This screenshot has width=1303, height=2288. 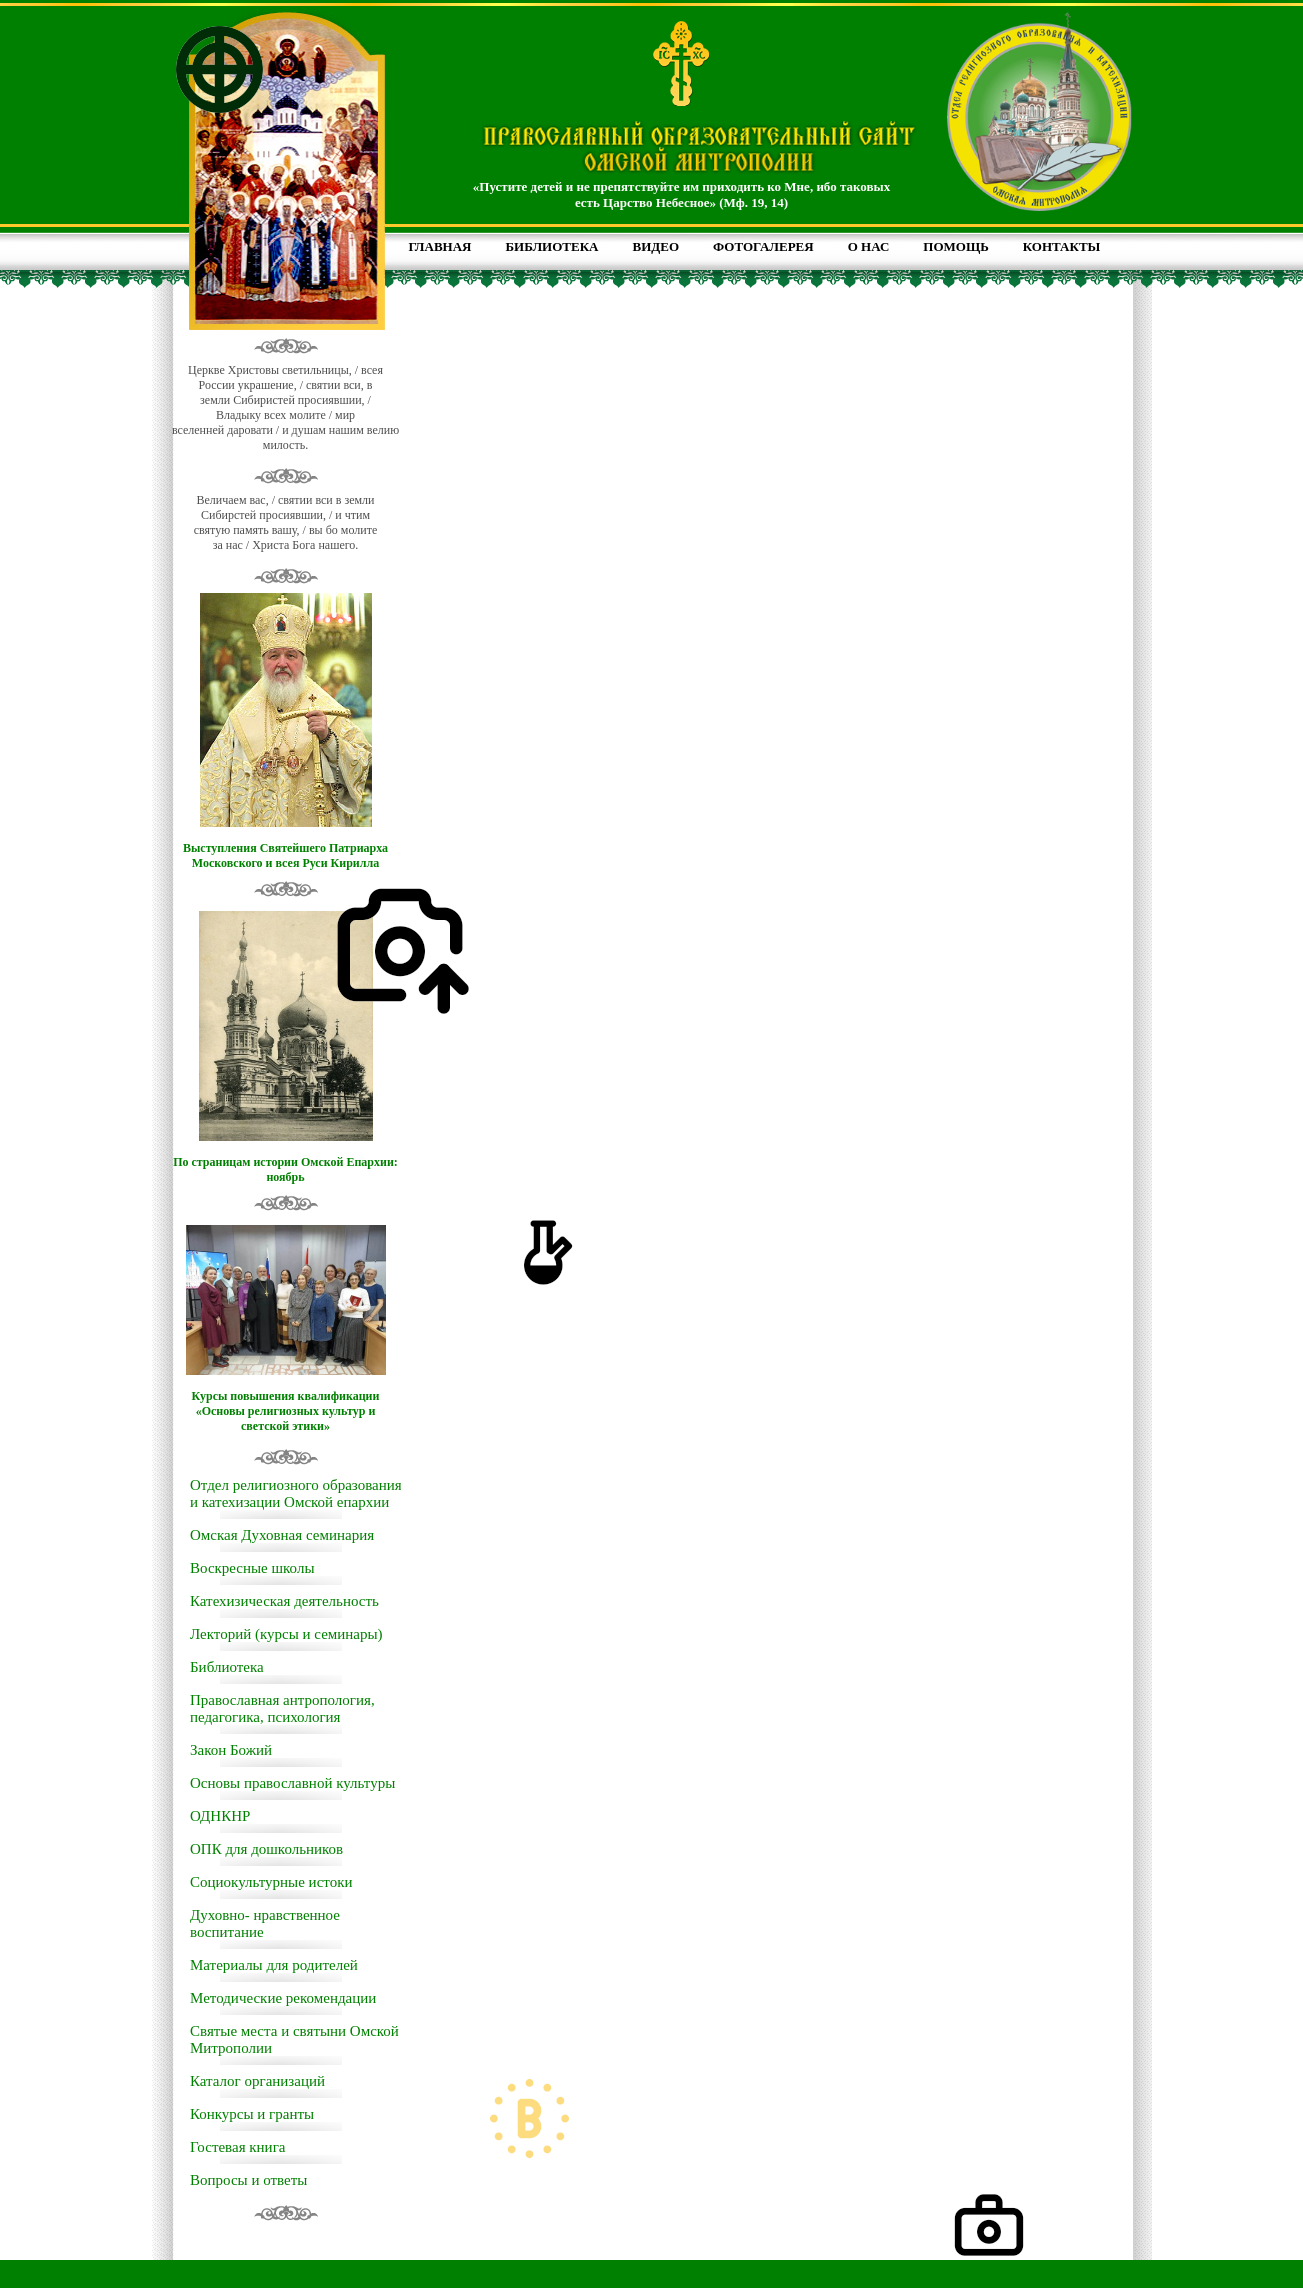 What do you see at coordinates (989, 2225) in the screenshot?
I see `open camera to take a photo` at bounding box center [989, 2225].